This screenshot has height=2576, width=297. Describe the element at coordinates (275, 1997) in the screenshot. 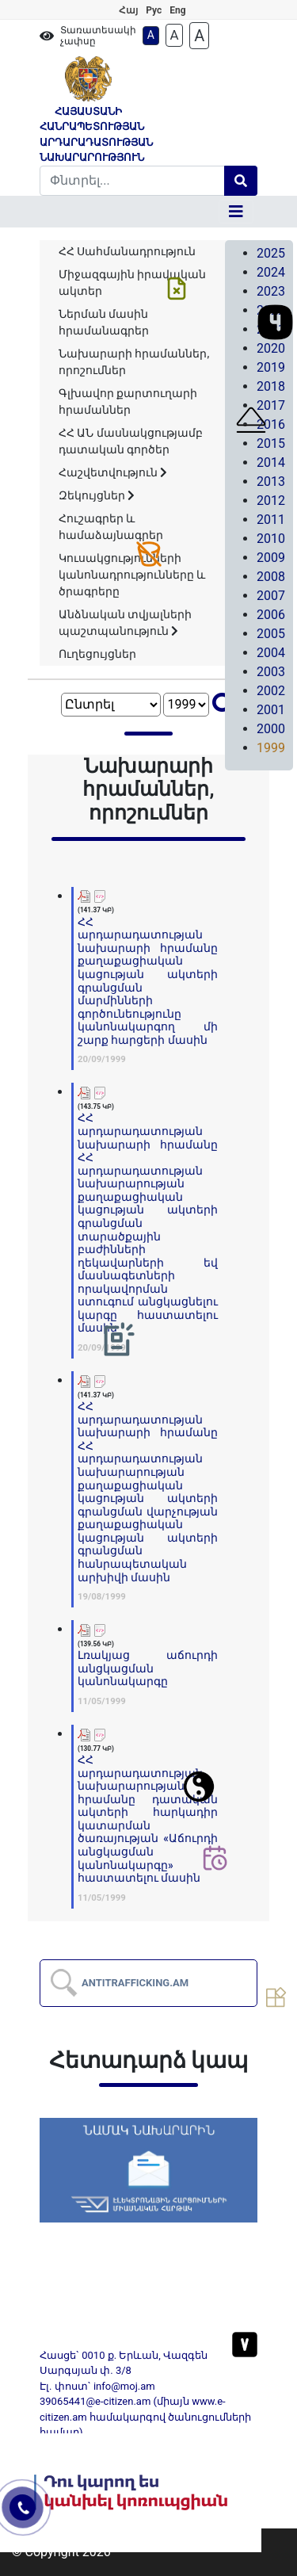

I see `open the extensions marketplace` at that location.